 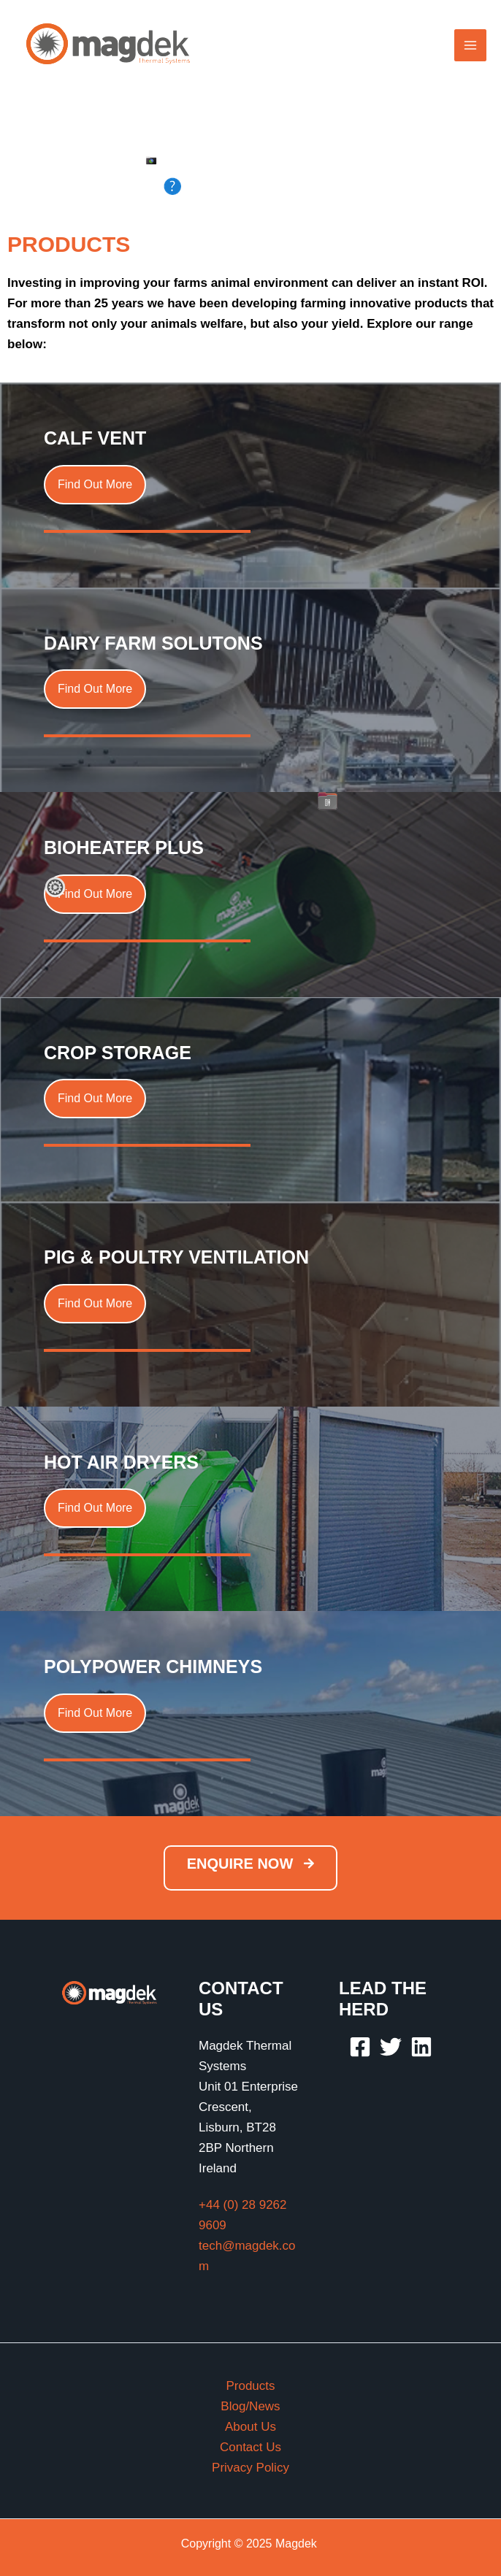 I want to click on open folder containing clojure project files, so click(x=151, y=161).